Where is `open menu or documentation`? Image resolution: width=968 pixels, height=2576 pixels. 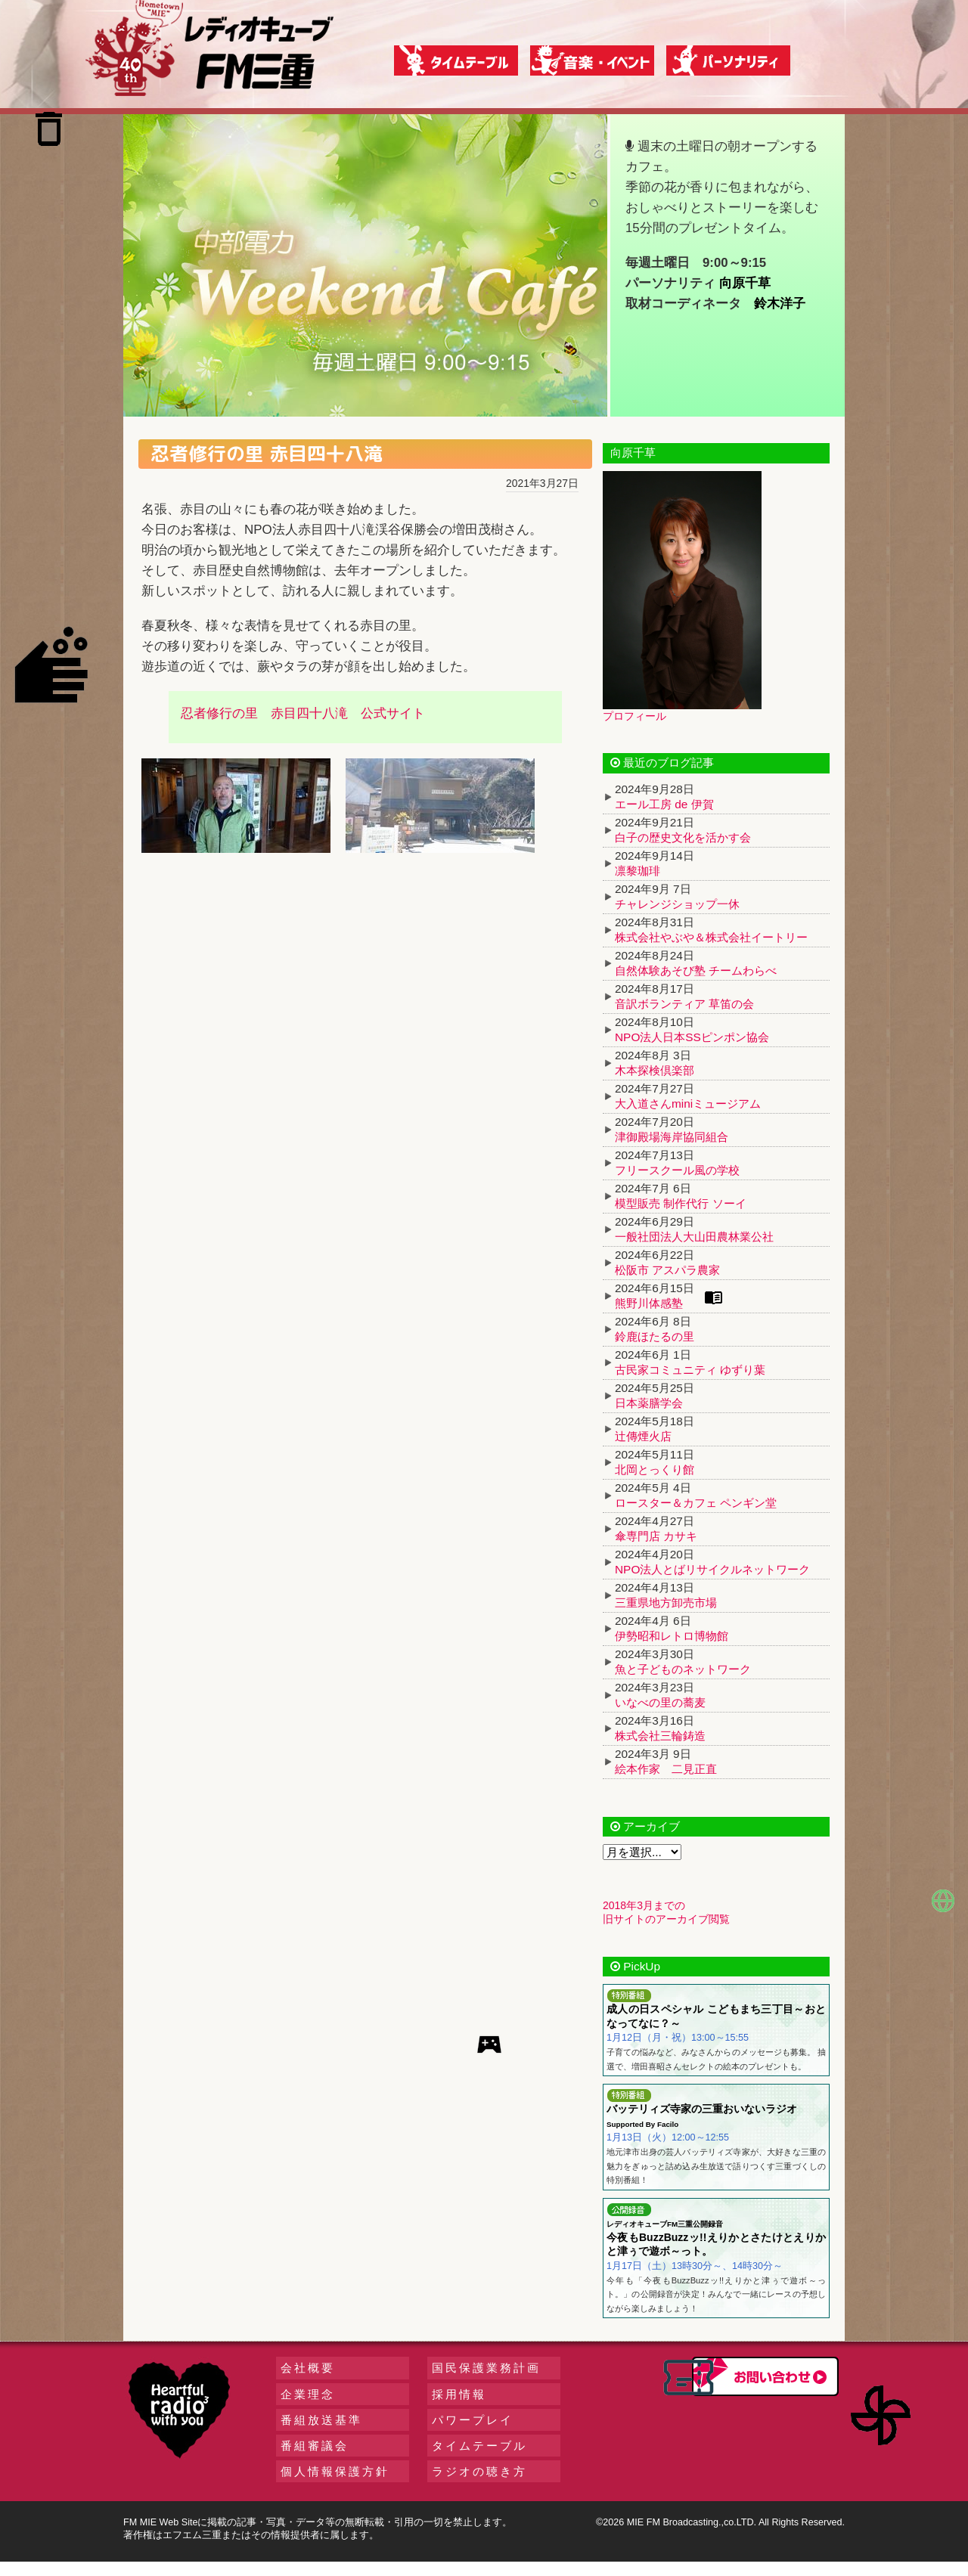
open menu or documentation is located at coordinates (713, 1297).